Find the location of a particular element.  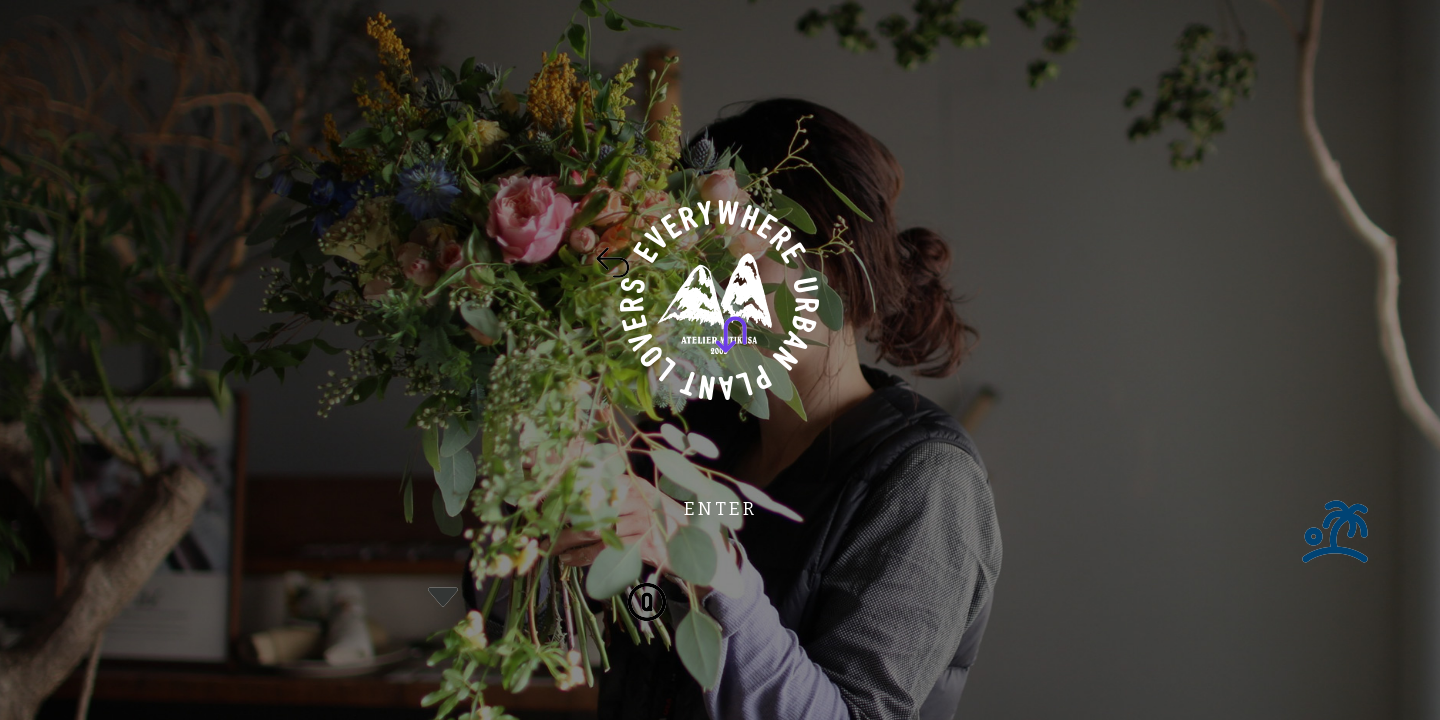

undo the last action is located at coordinates (612, 263).